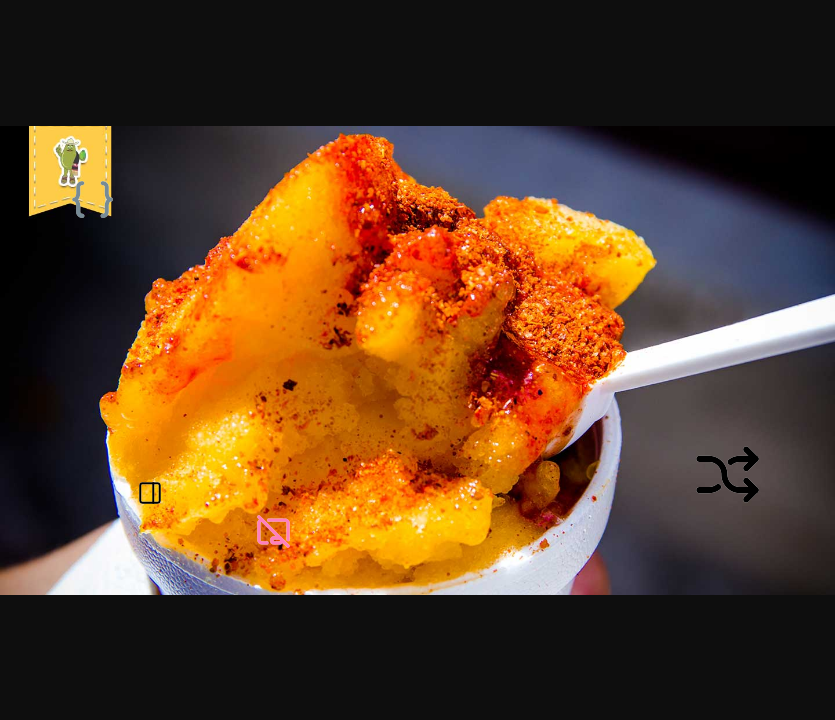 The width and height of the screenshot is (835, 720). I want to click on shuffle or randomize playback order, so click(727, 474).